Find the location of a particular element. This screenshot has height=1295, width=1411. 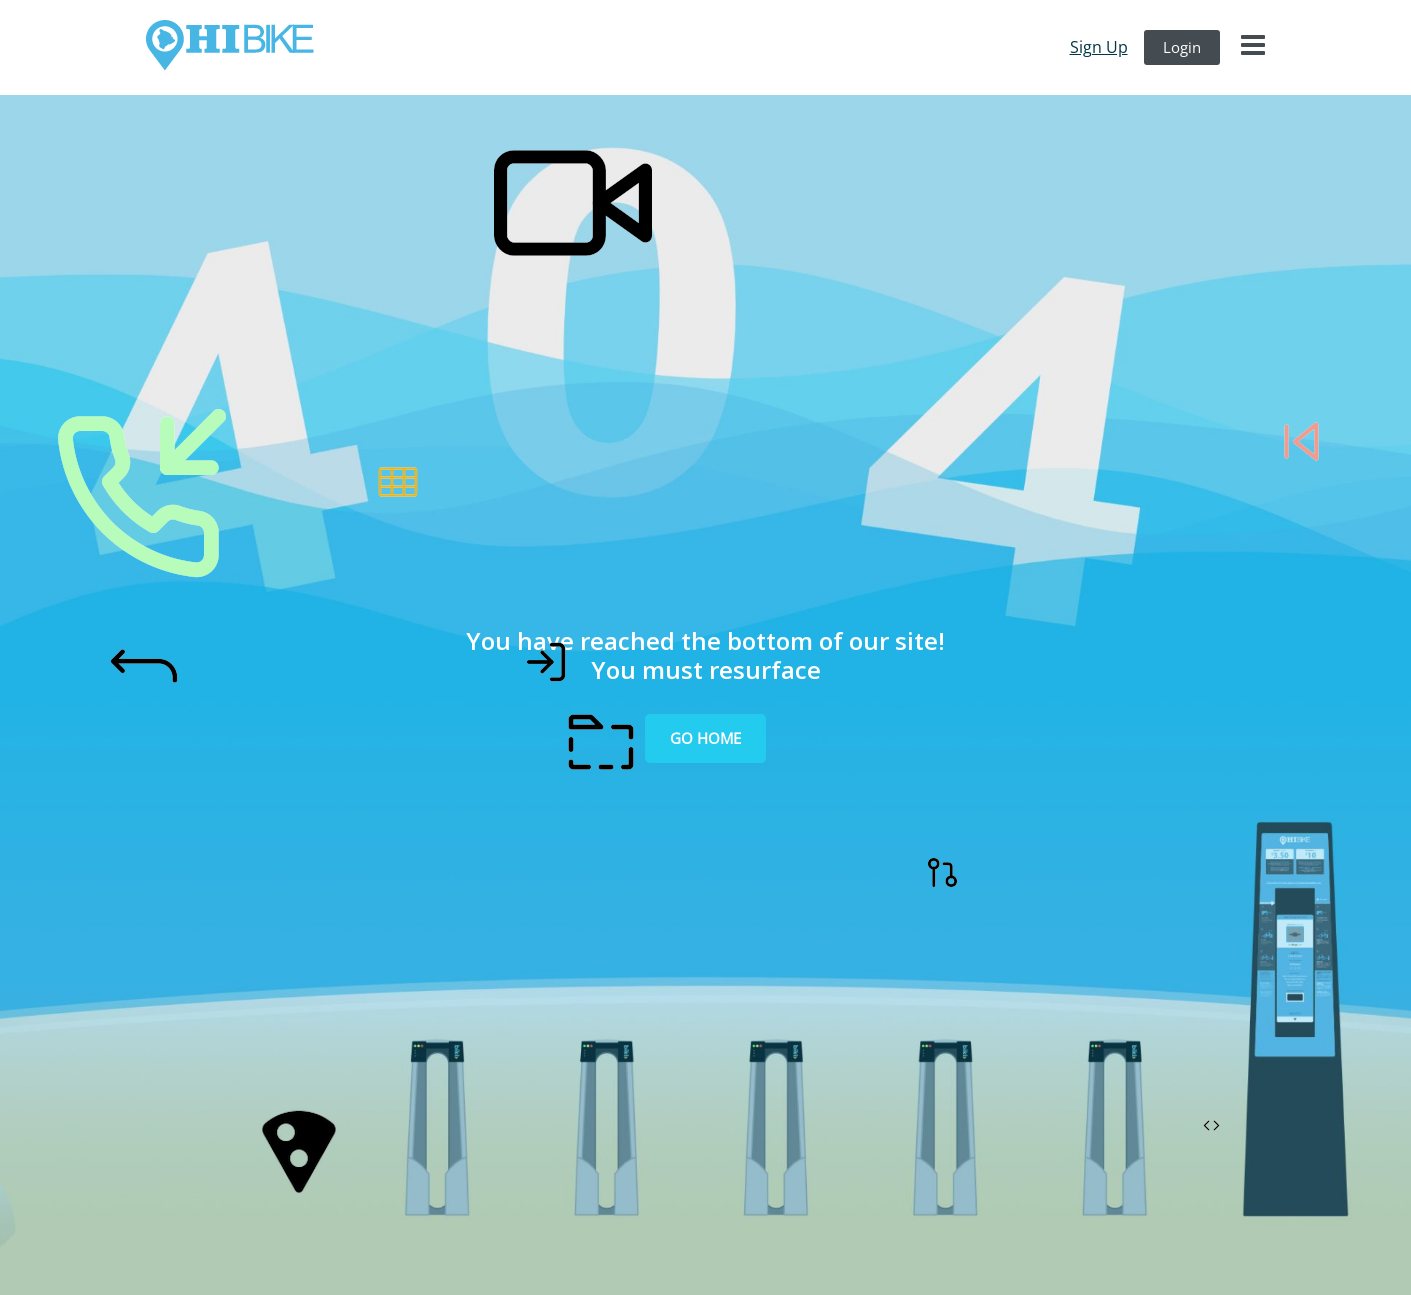

go back to previous screen is located at coordinates (144, 666).